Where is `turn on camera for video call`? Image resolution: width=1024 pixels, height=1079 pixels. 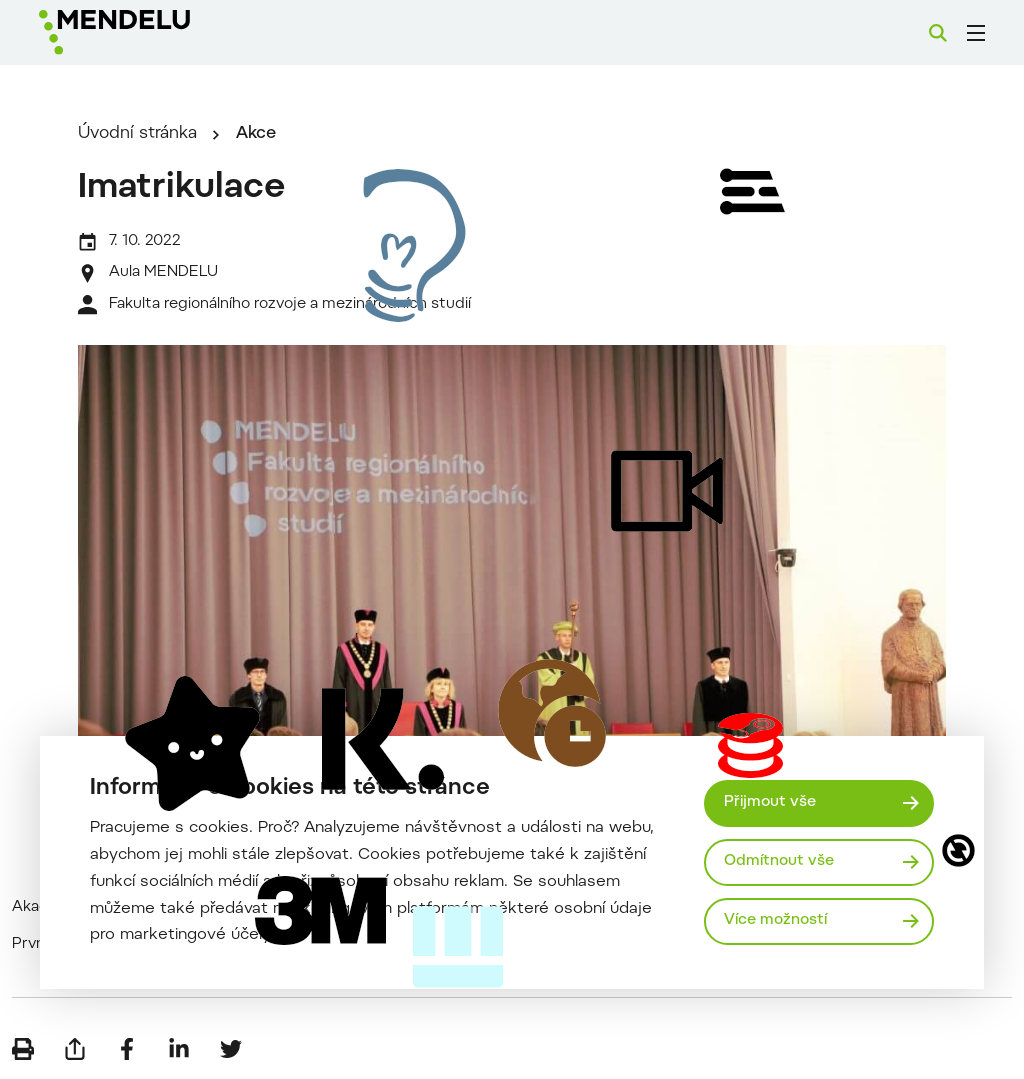
turn on camera for video call is located at coordinates (667, 491).